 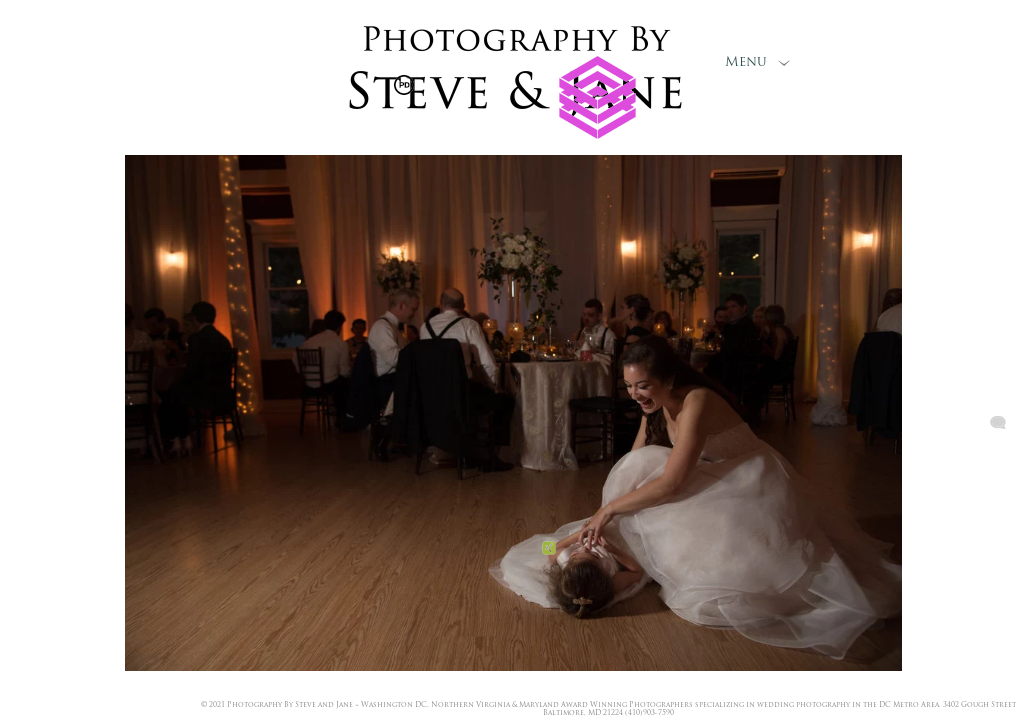 I want to click on open XING professional network app, so click(x=549, y=548).